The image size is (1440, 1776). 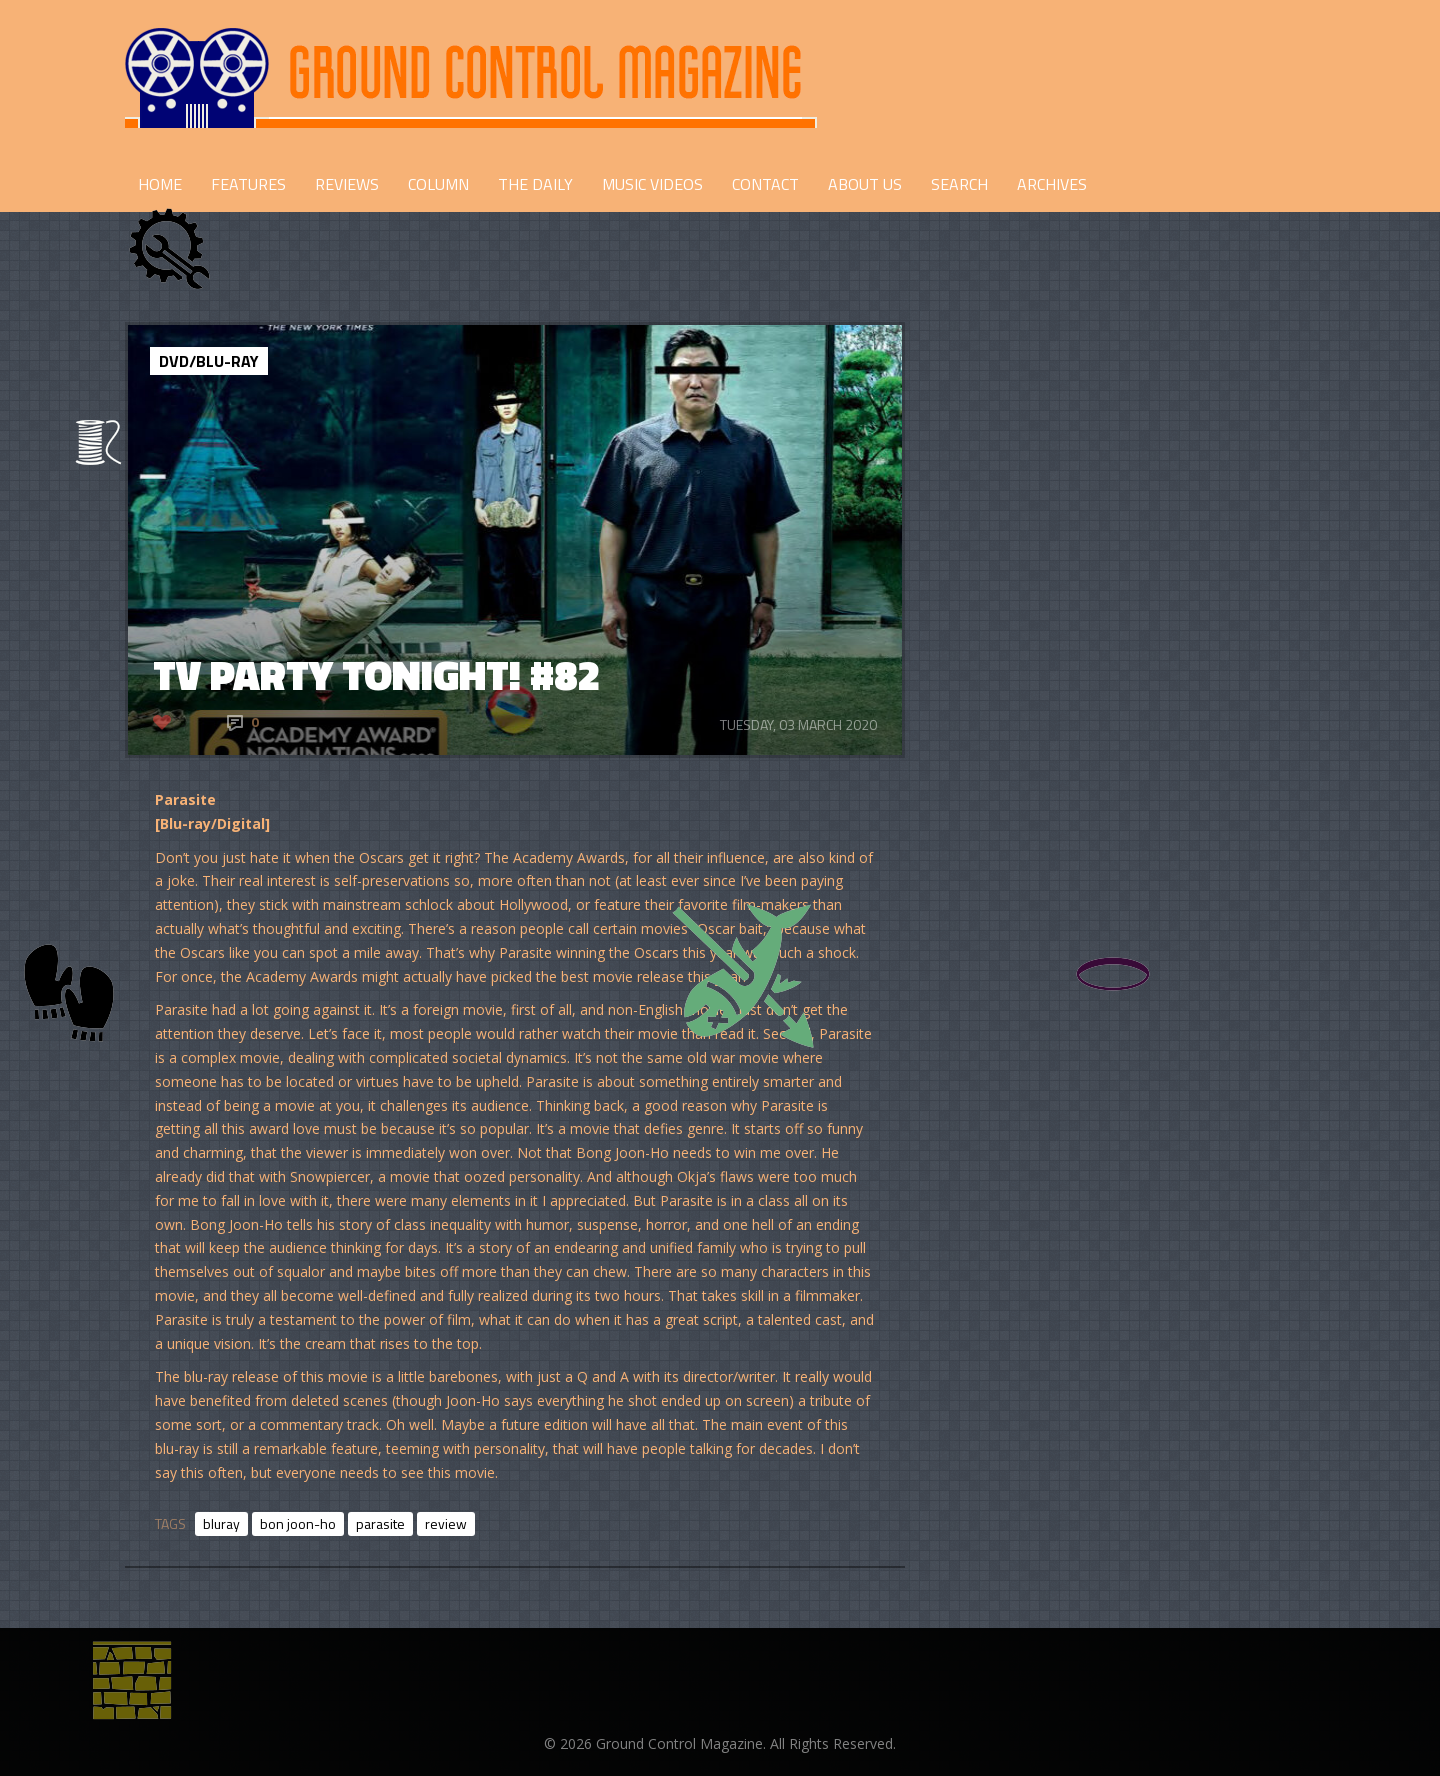 I want to click on winter gear or cold weather equipment category, so click(x=69, y=993).